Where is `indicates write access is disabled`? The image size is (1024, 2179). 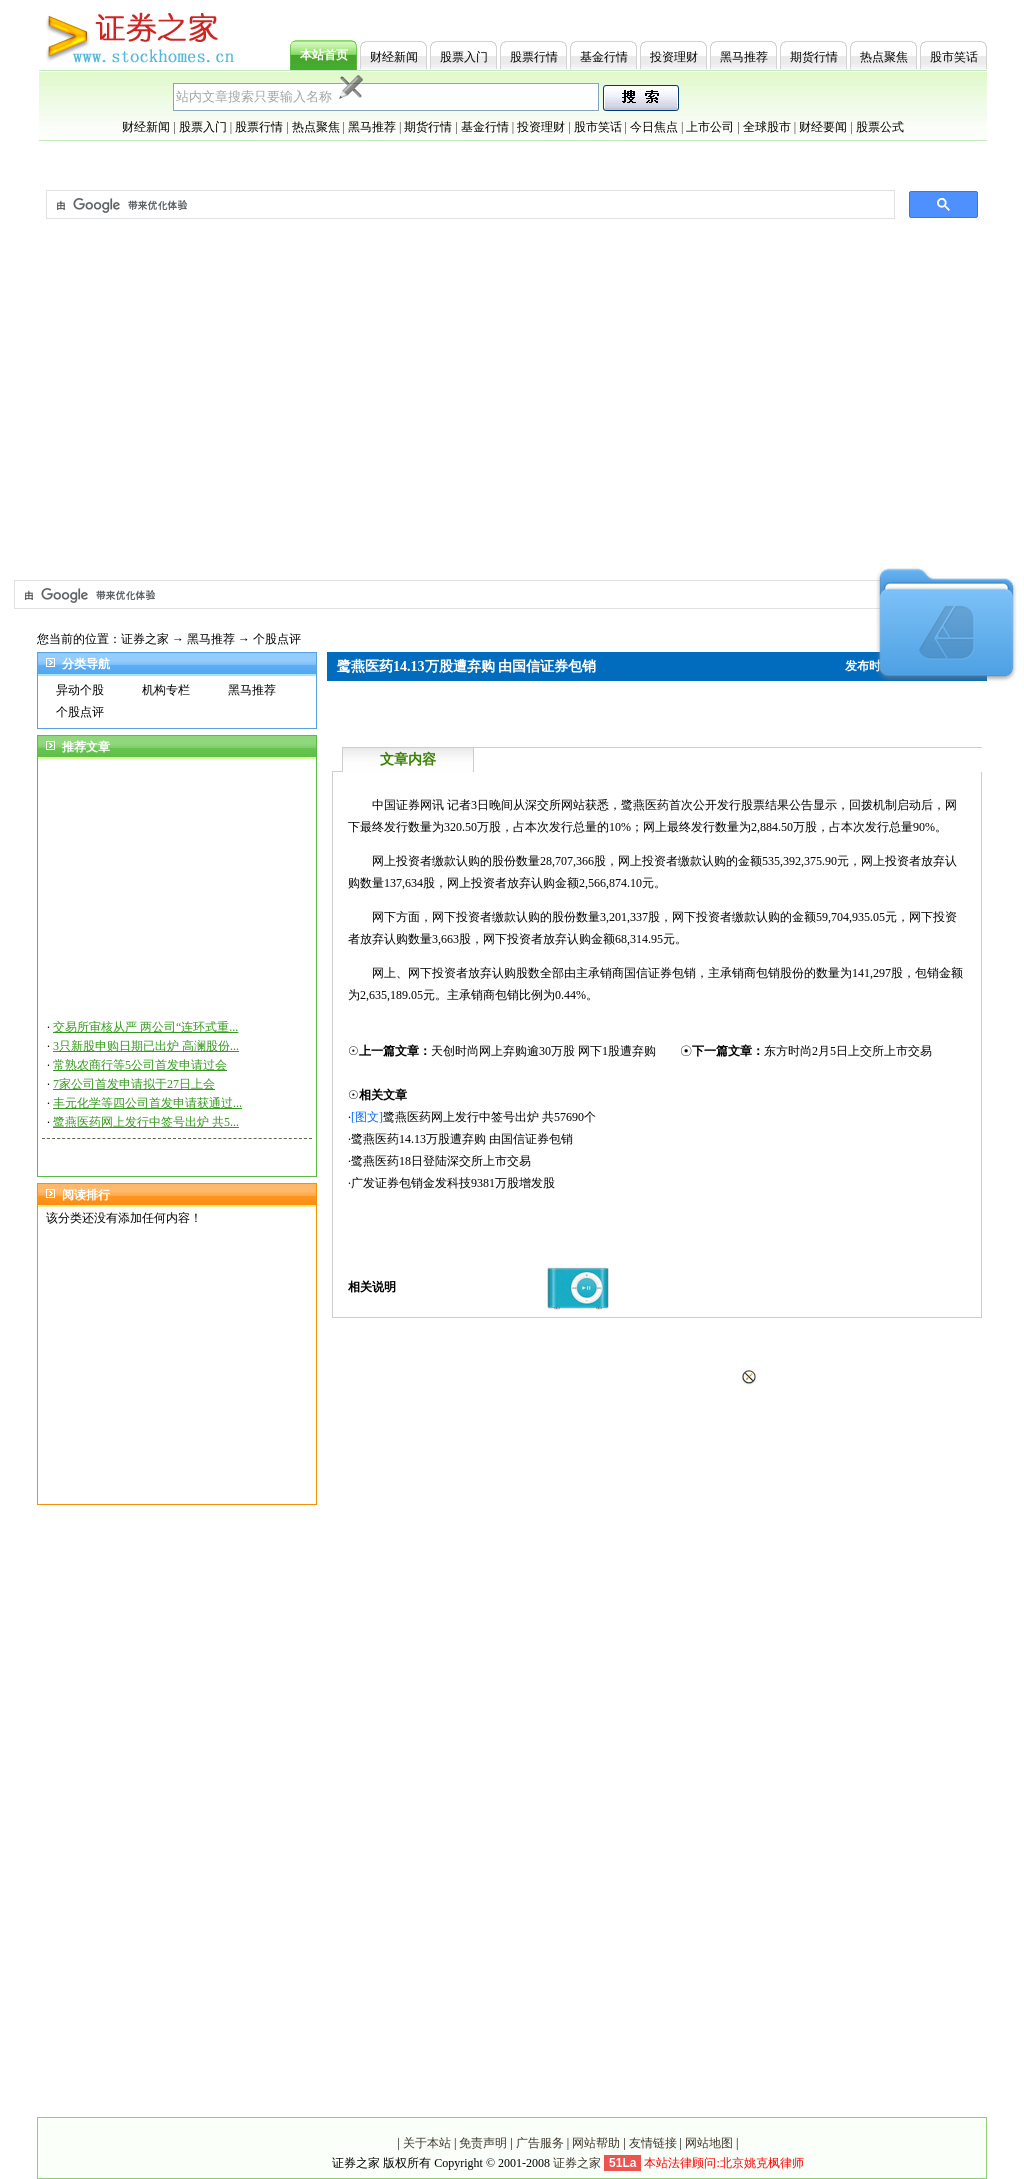 indicates write access is disabled is located at coordinates (351, 87).